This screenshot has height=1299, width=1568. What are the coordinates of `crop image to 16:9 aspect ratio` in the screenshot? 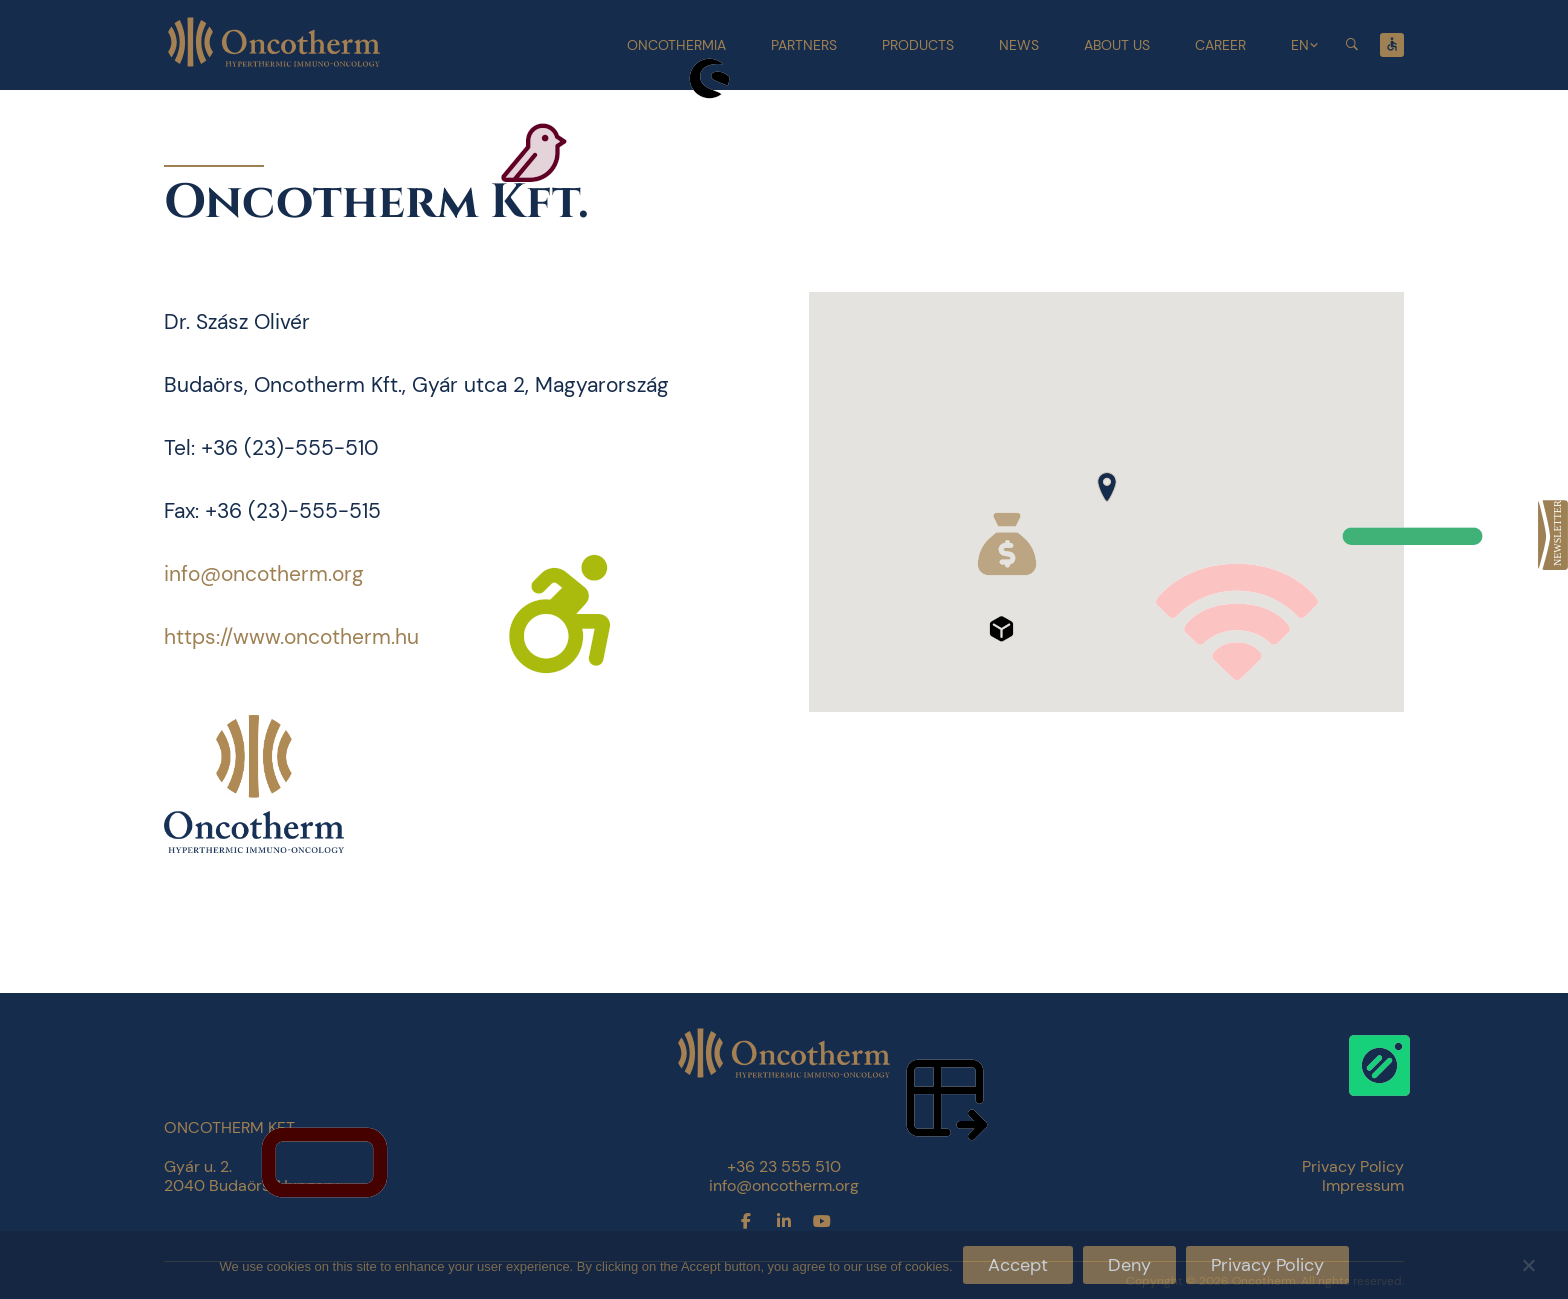 It's located at (324, 1162).